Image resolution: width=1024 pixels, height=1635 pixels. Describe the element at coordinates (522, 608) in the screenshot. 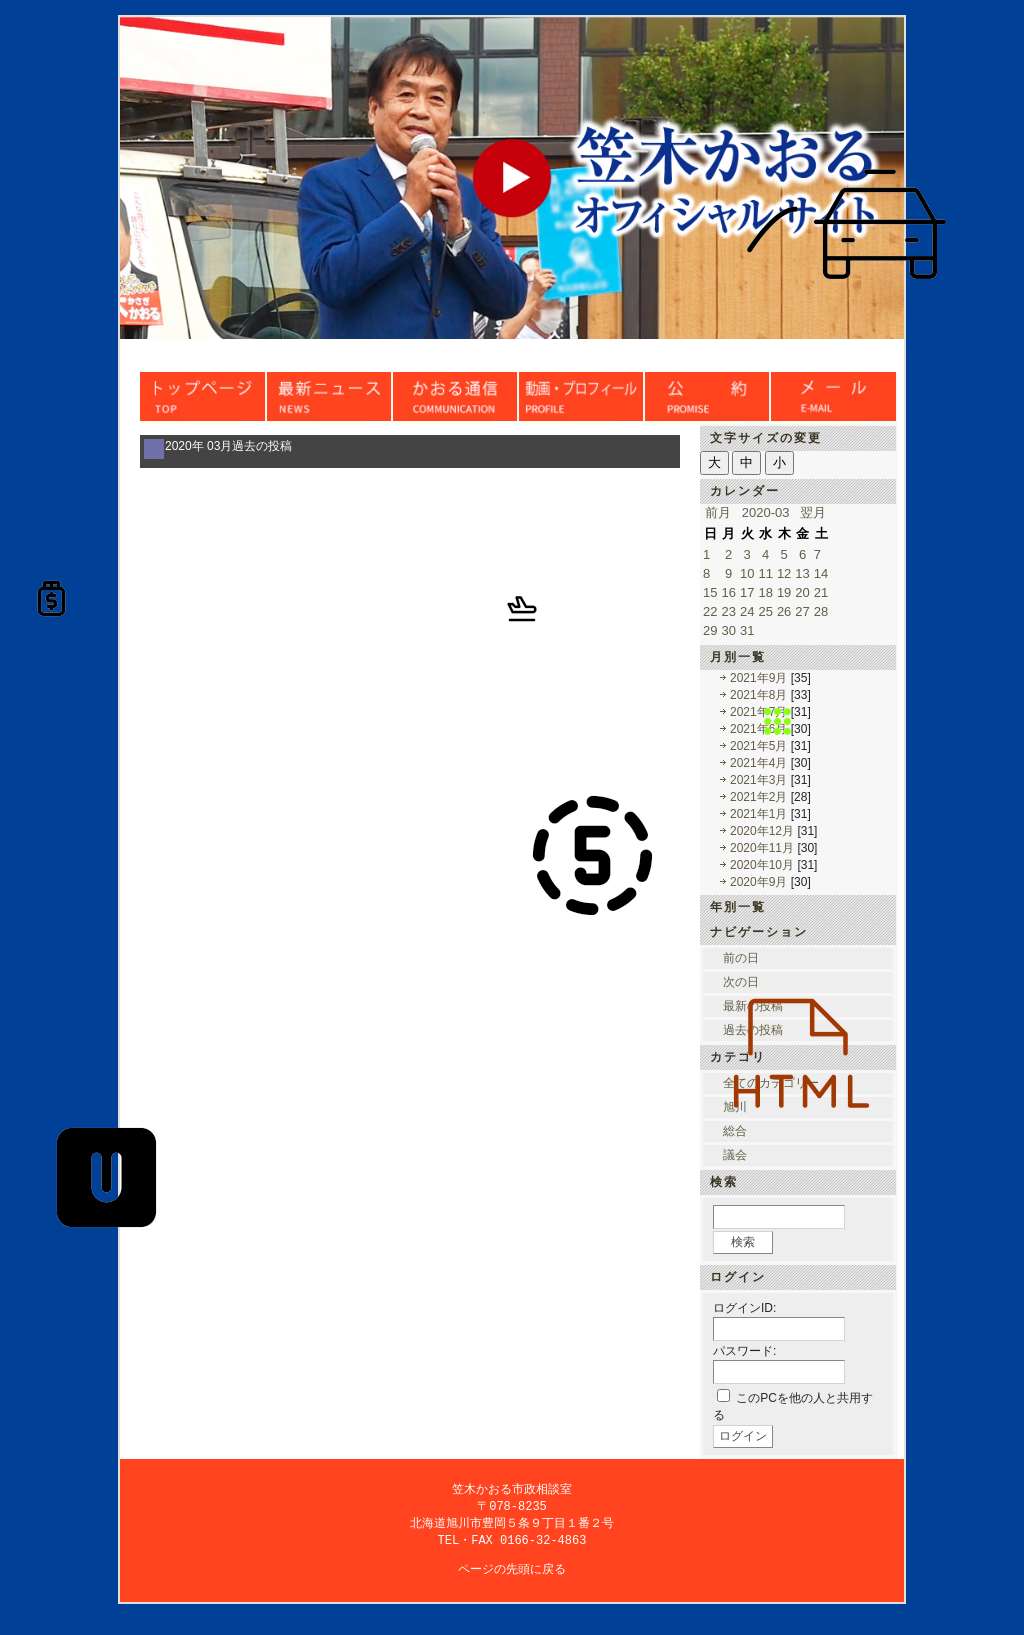

I see `indicates flight currently in progress` at that location.